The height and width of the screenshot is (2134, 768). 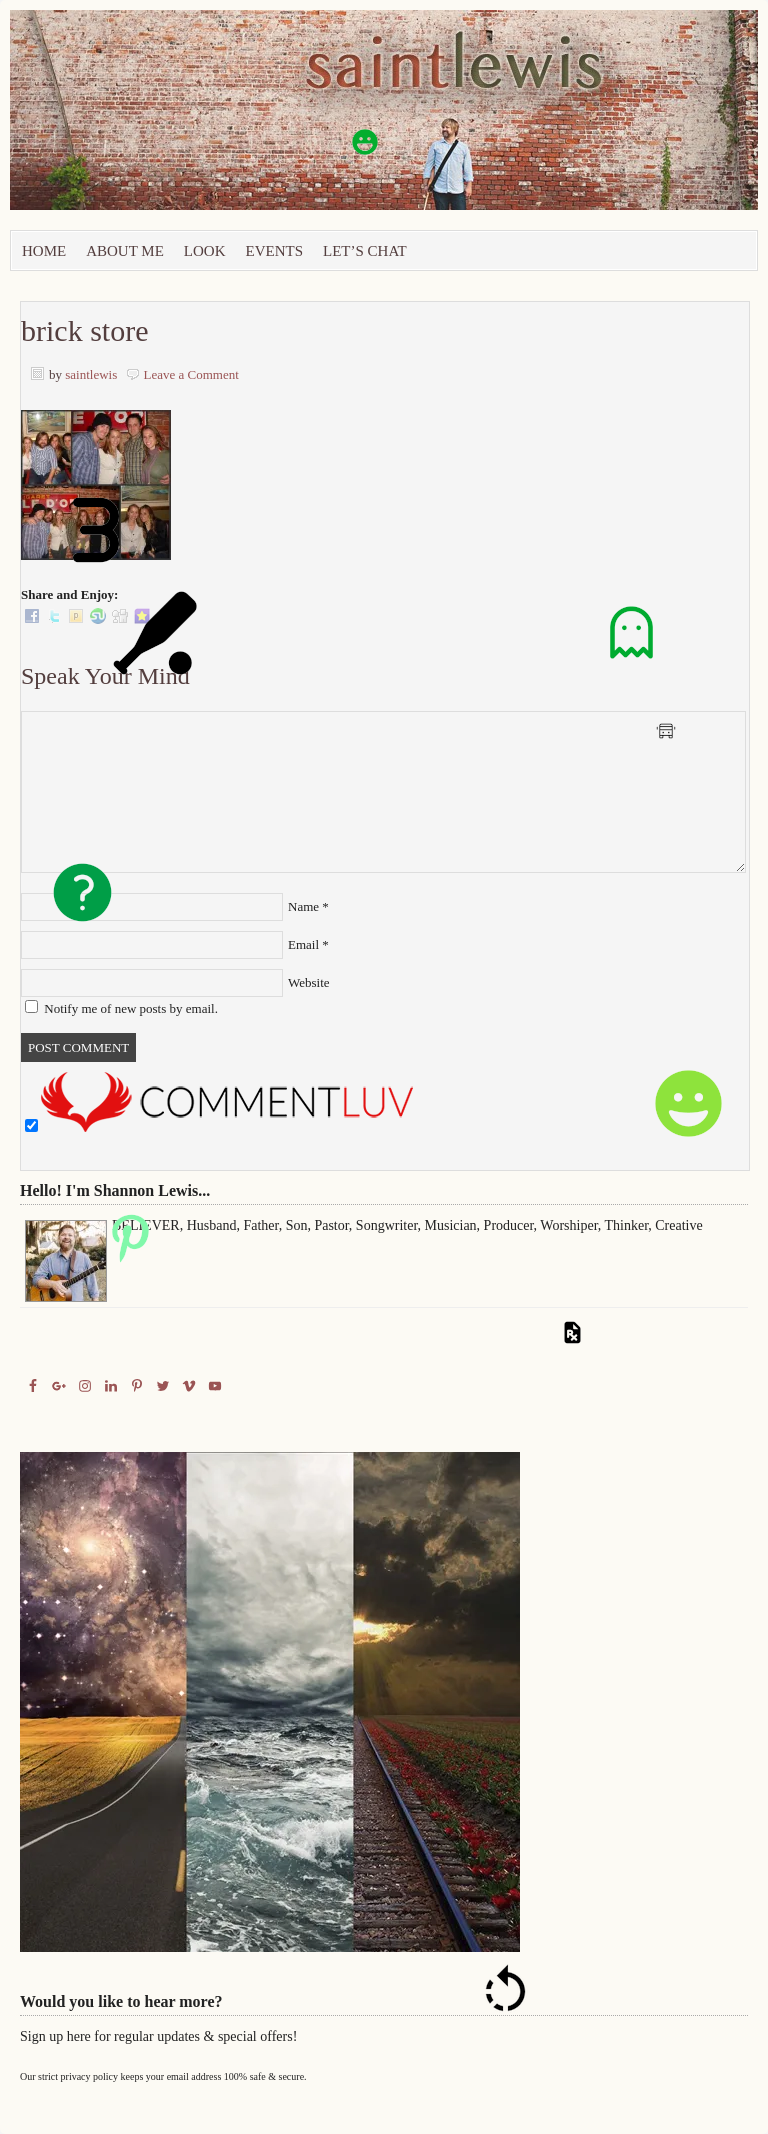 What do you see at coordinates (688, 1103) in the screenshot?
I see `react with a happy emoji` at bounding box center [688, 1103].